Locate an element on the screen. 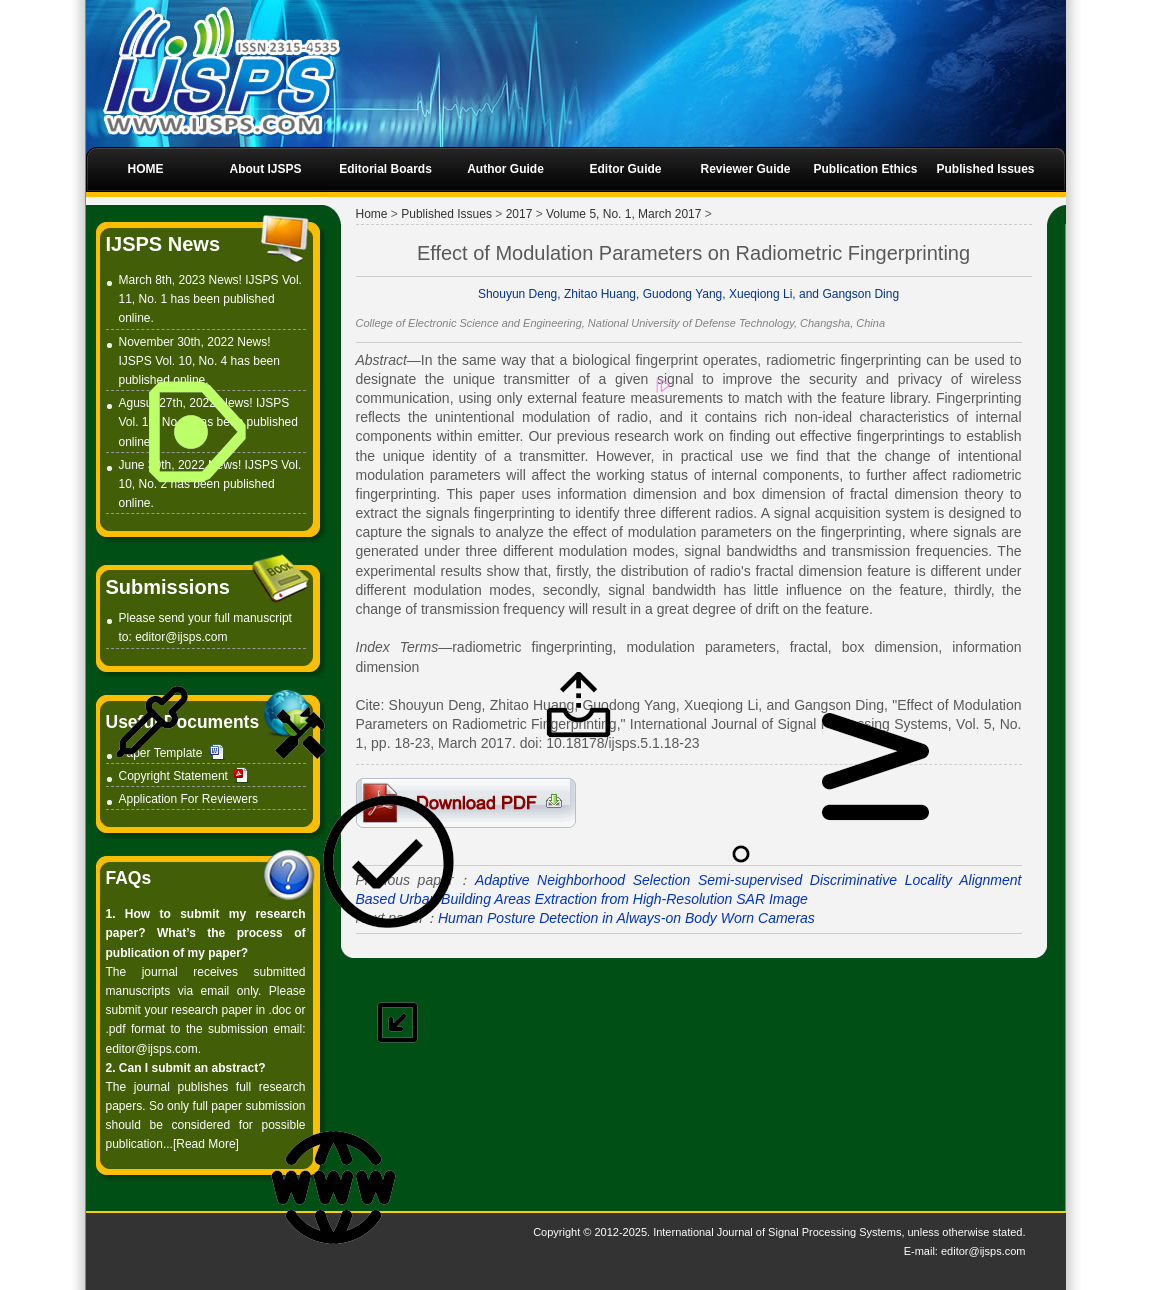 This screenshot has height=1290, width=1151. indicates an unselected or empty state in a radio button is located at coordinates (741, 854).